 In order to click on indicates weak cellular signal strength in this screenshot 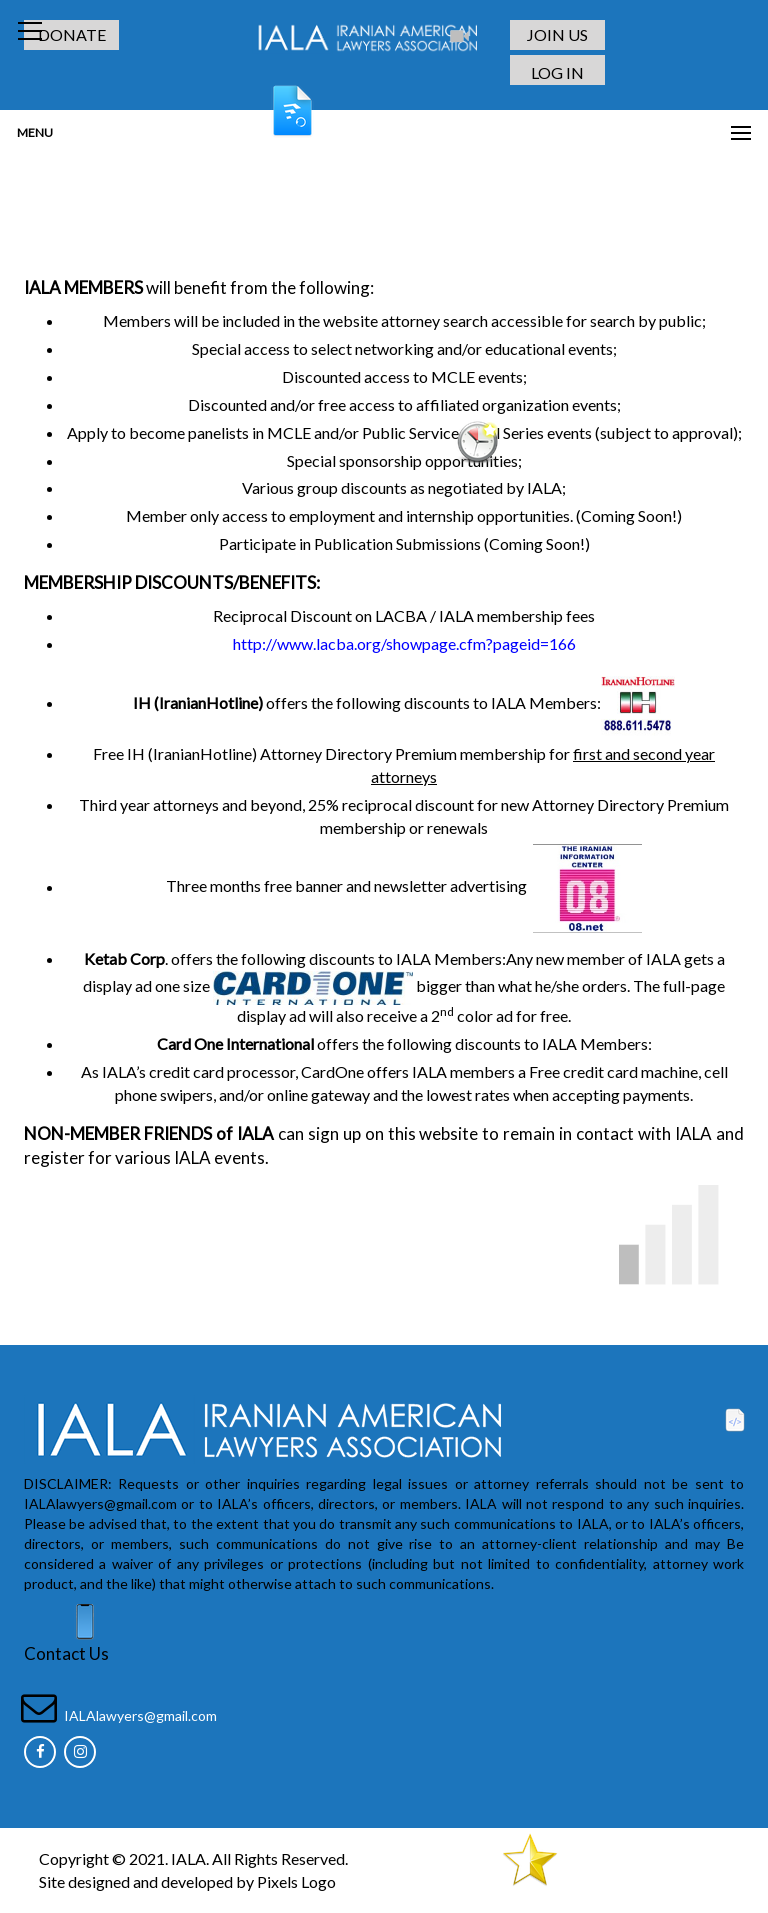, I will do `click(672, 1238)`.